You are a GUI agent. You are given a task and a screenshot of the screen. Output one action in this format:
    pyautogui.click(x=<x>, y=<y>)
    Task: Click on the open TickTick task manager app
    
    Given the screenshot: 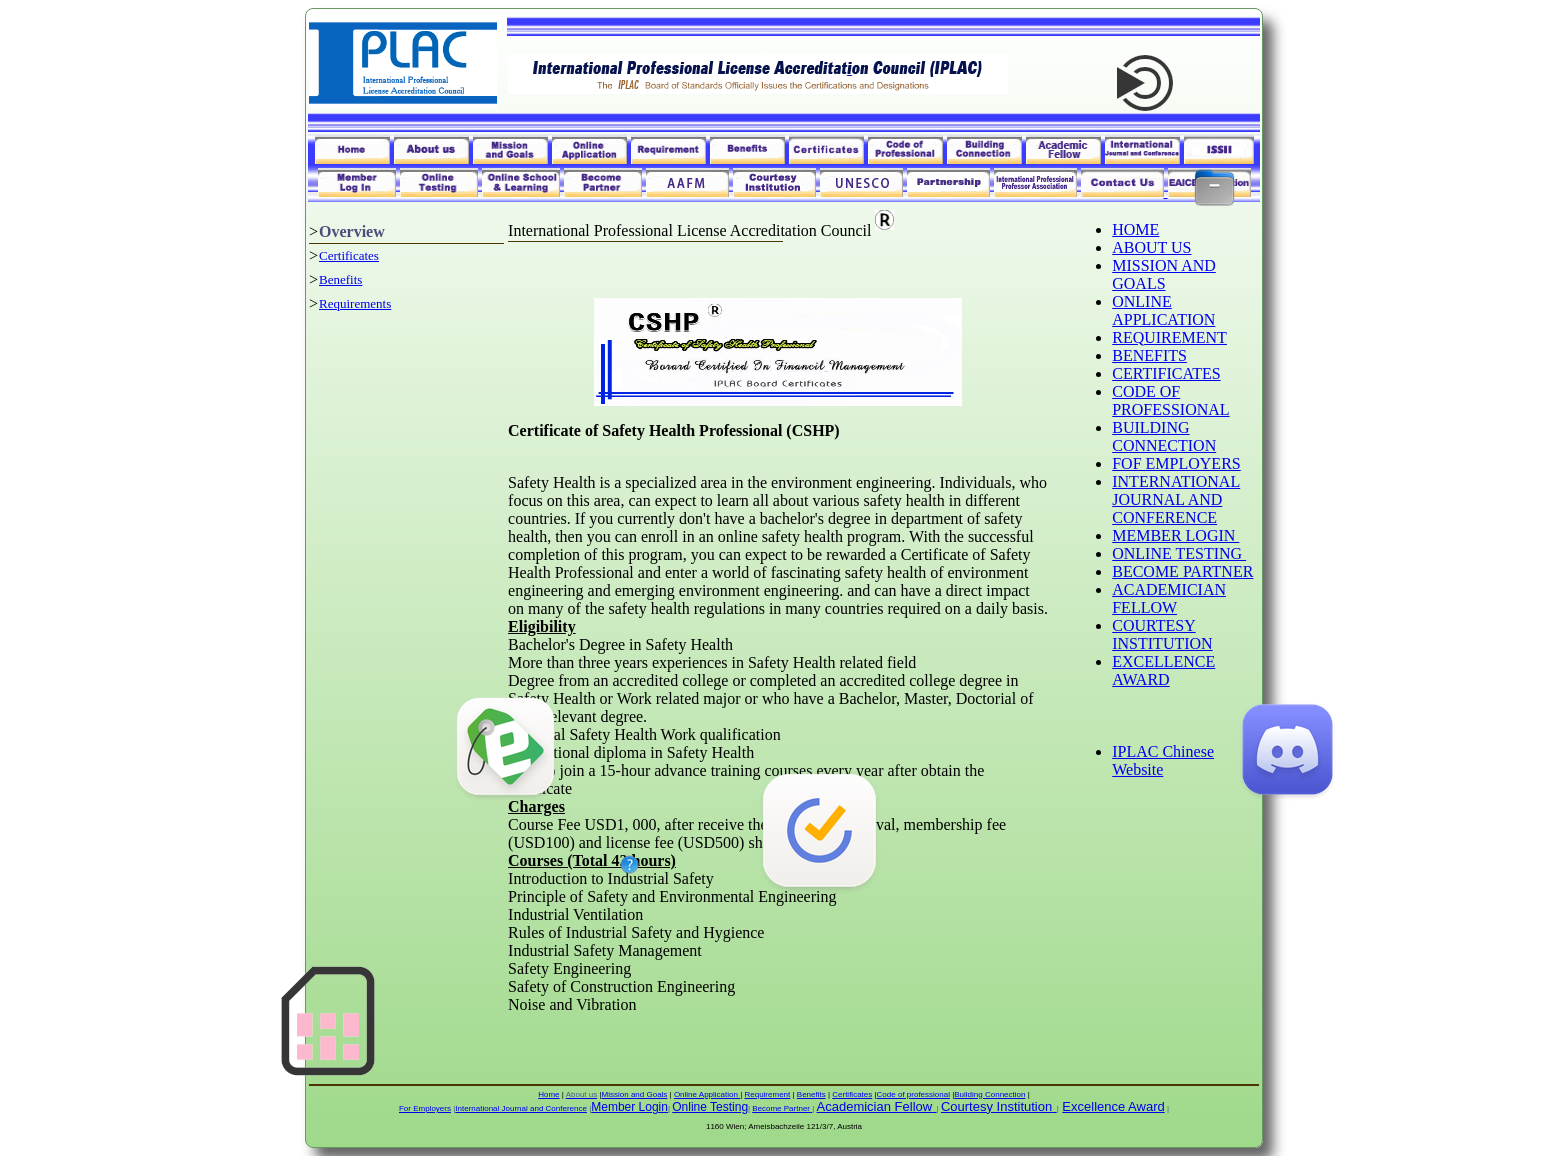 What is the action you would take?
    pyautogui.click(x=819, y=830)
    